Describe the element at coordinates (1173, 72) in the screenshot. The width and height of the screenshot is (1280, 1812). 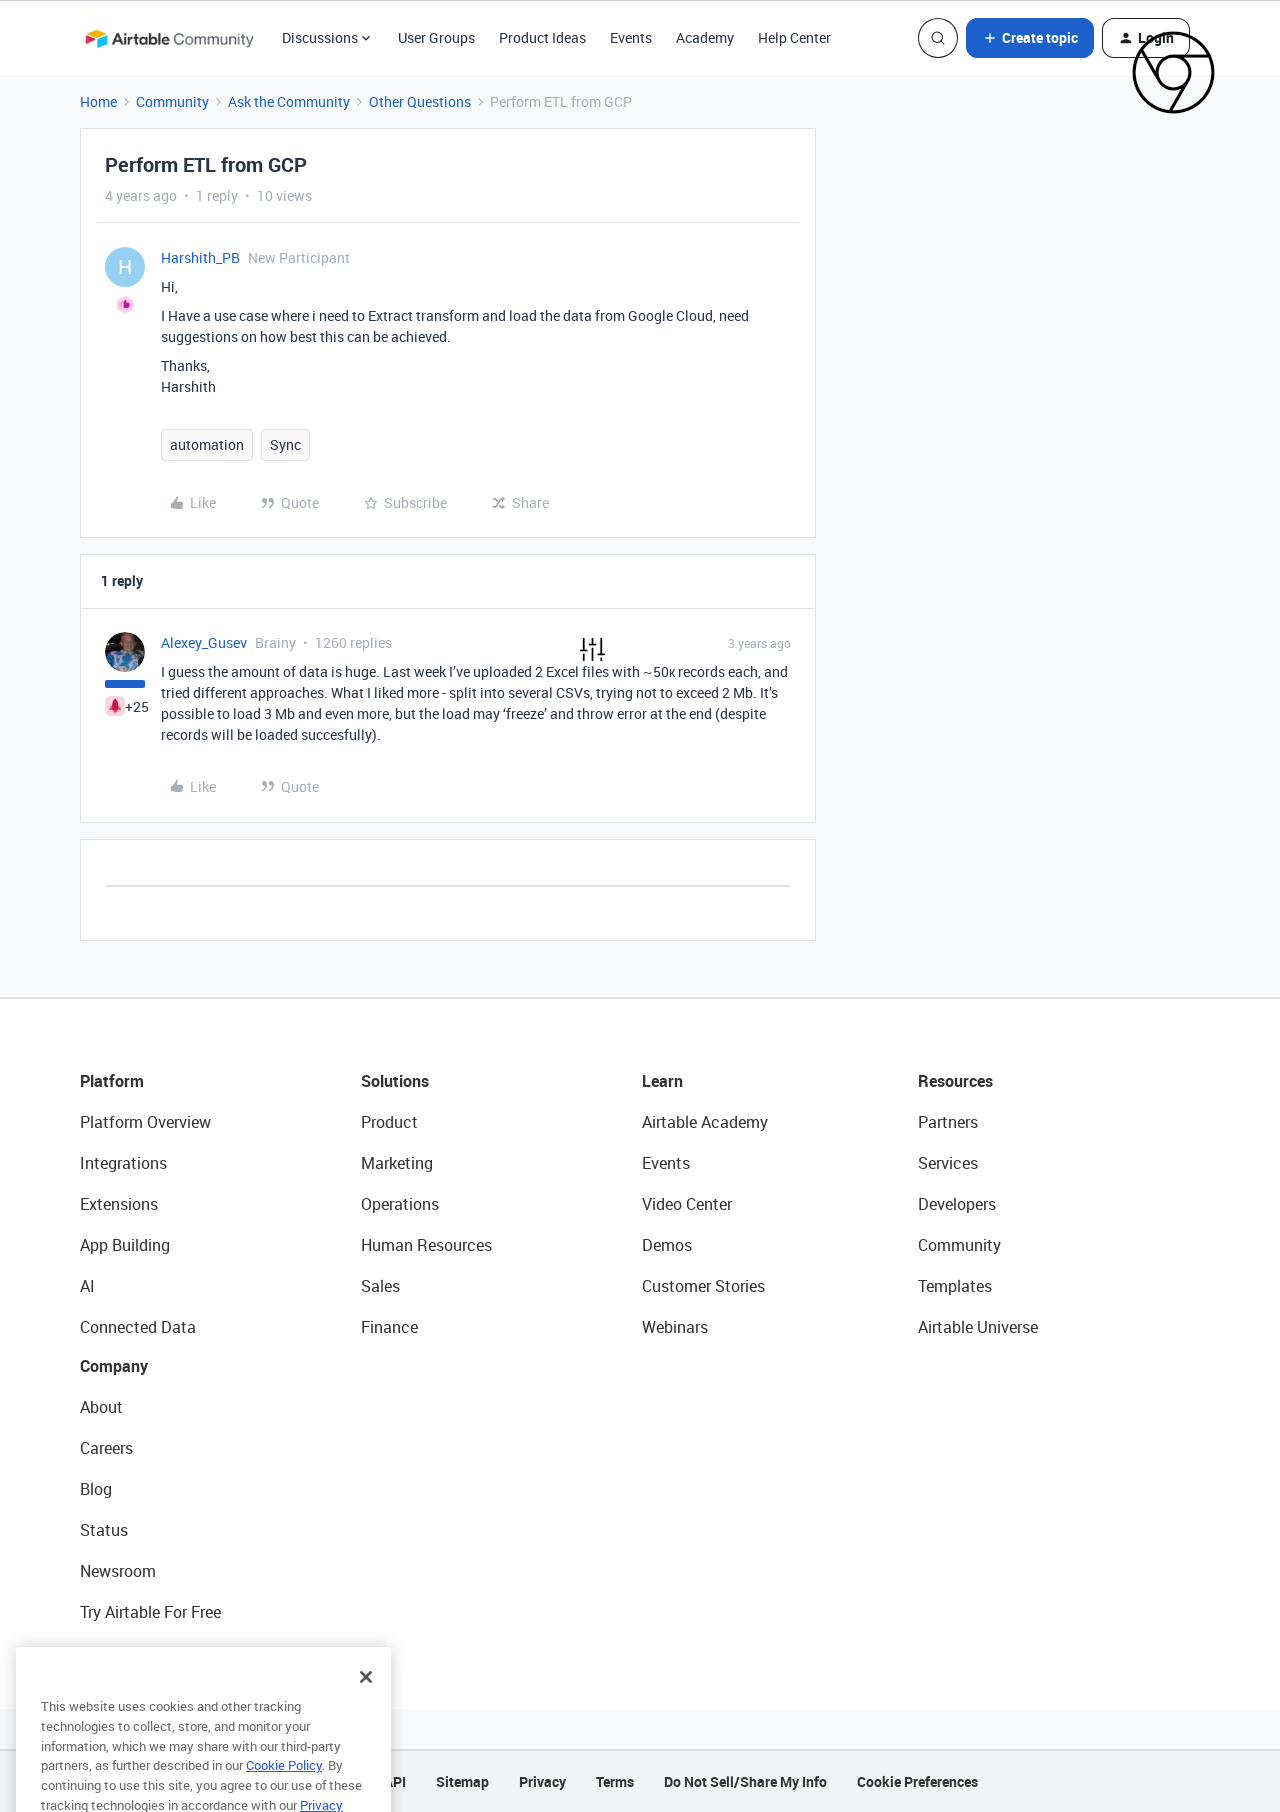
I see `open Google Chrome browser` at that location.